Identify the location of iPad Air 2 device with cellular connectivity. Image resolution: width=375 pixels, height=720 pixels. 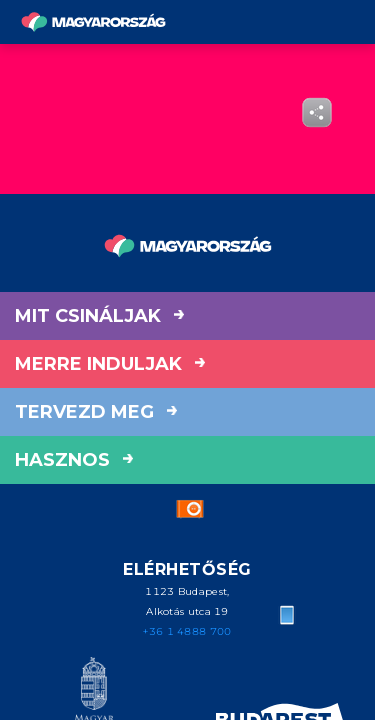
(287, 615).